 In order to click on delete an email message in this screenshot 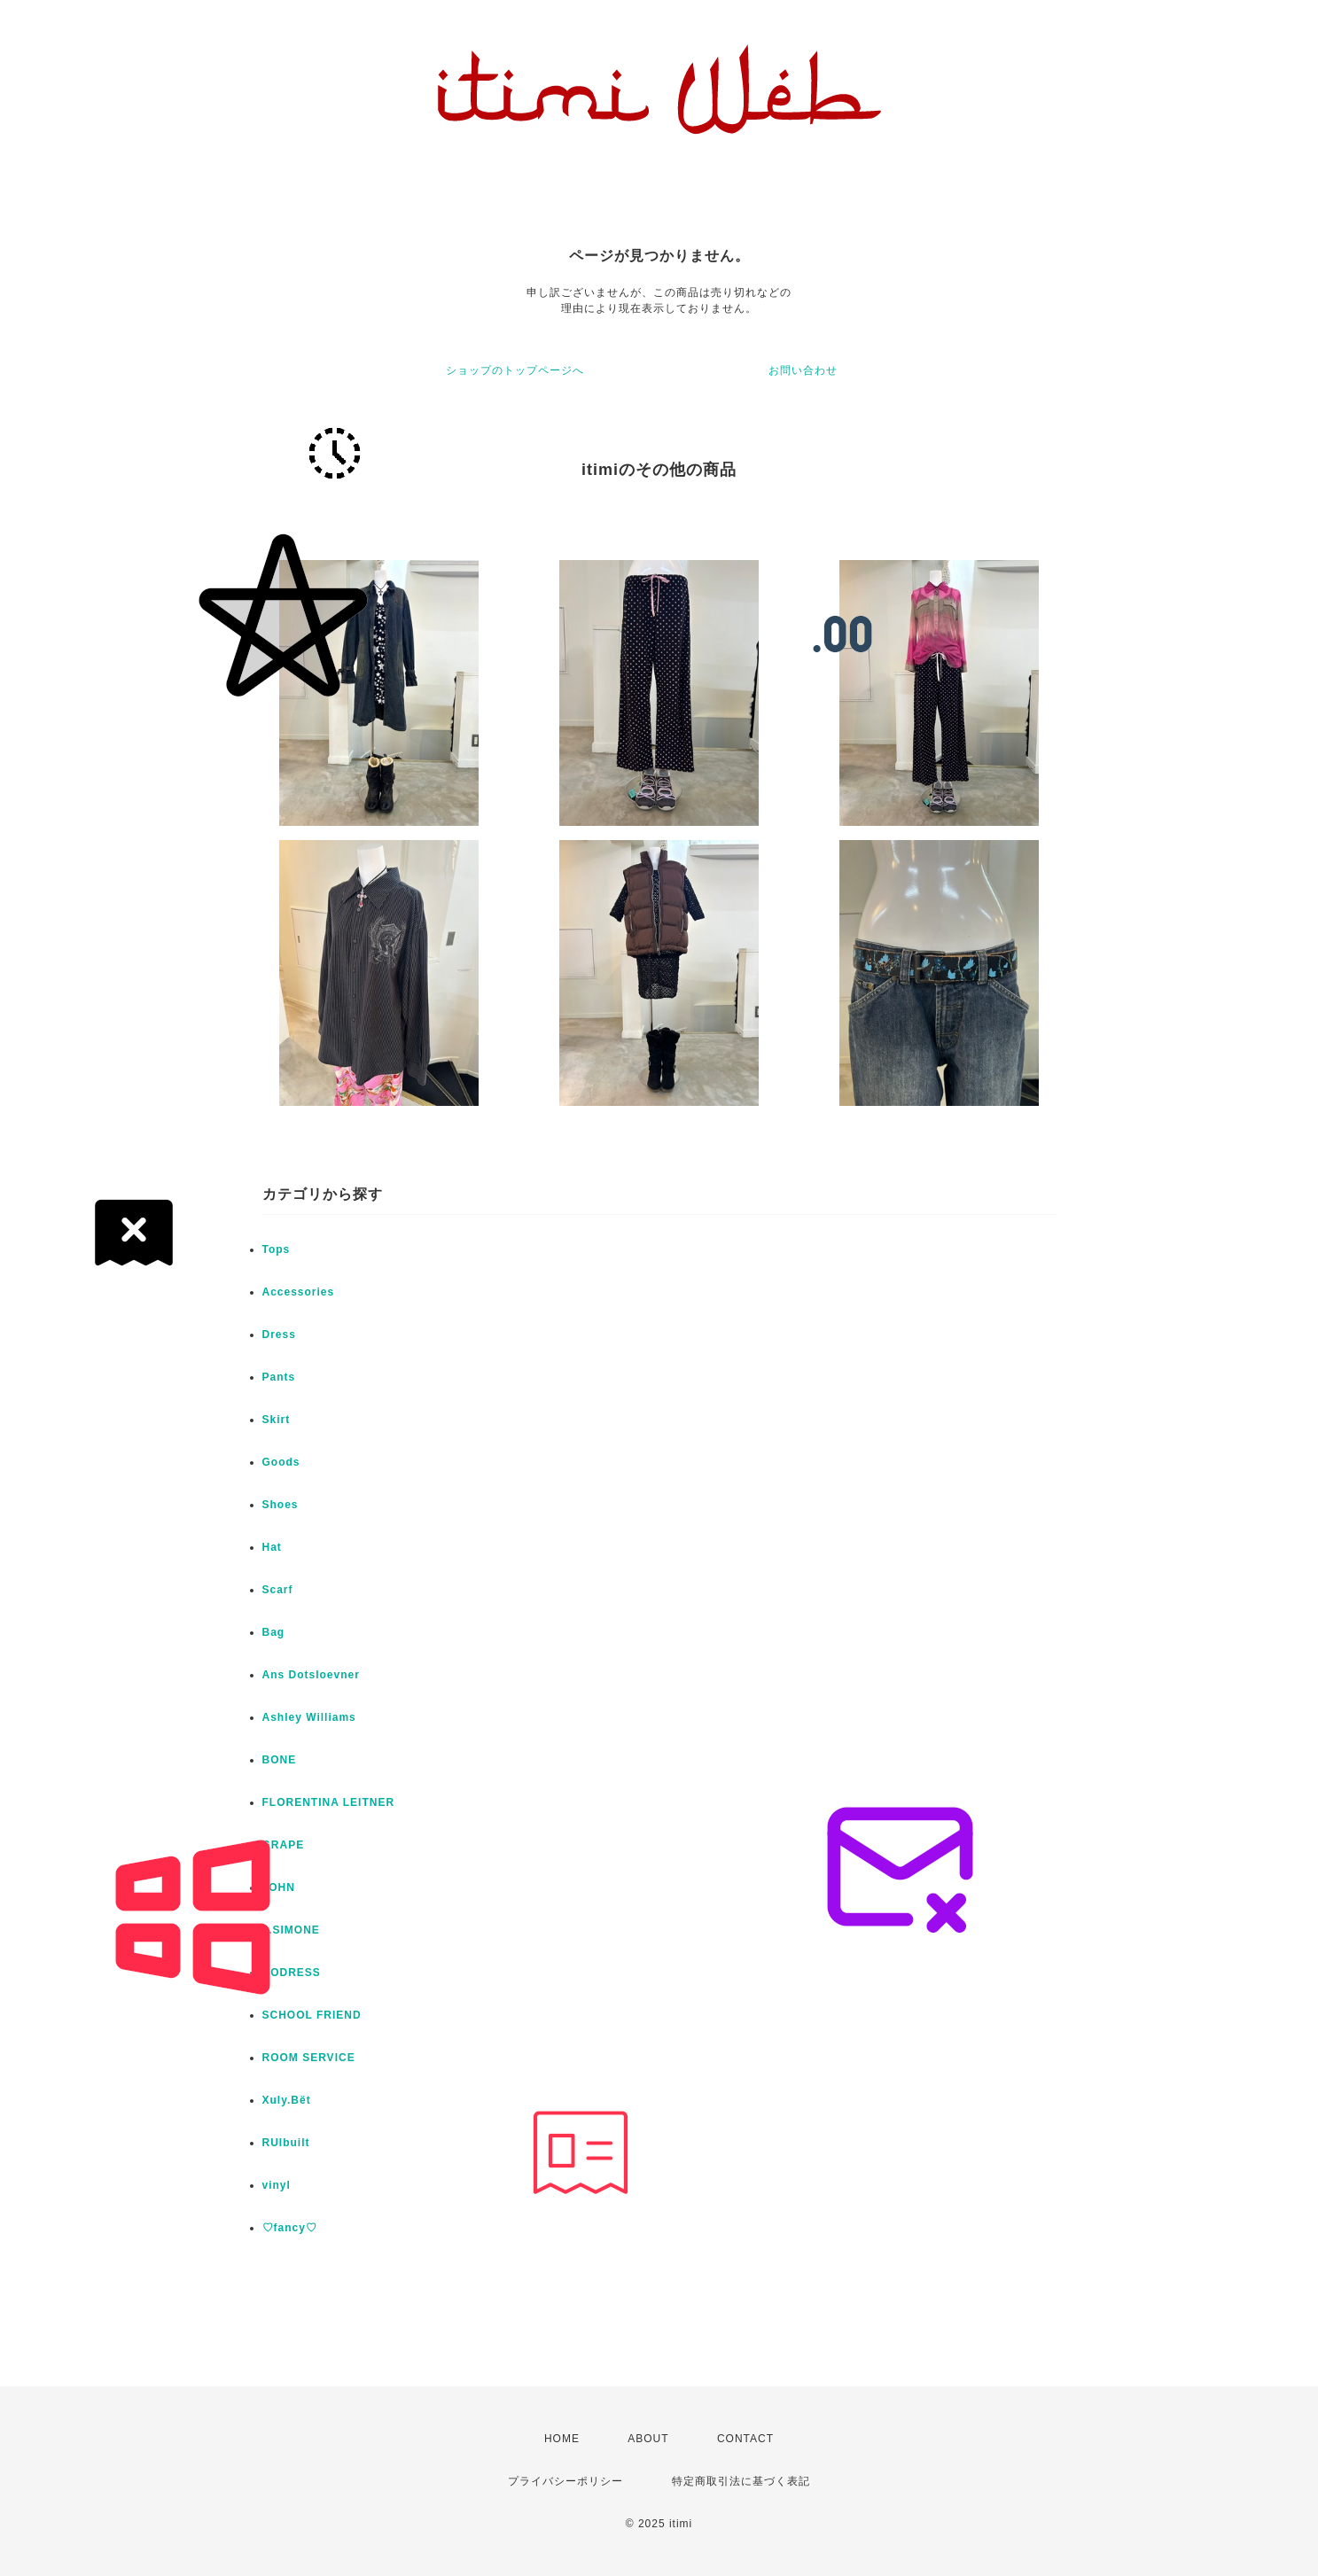, I will do `click(900, 1866)`.